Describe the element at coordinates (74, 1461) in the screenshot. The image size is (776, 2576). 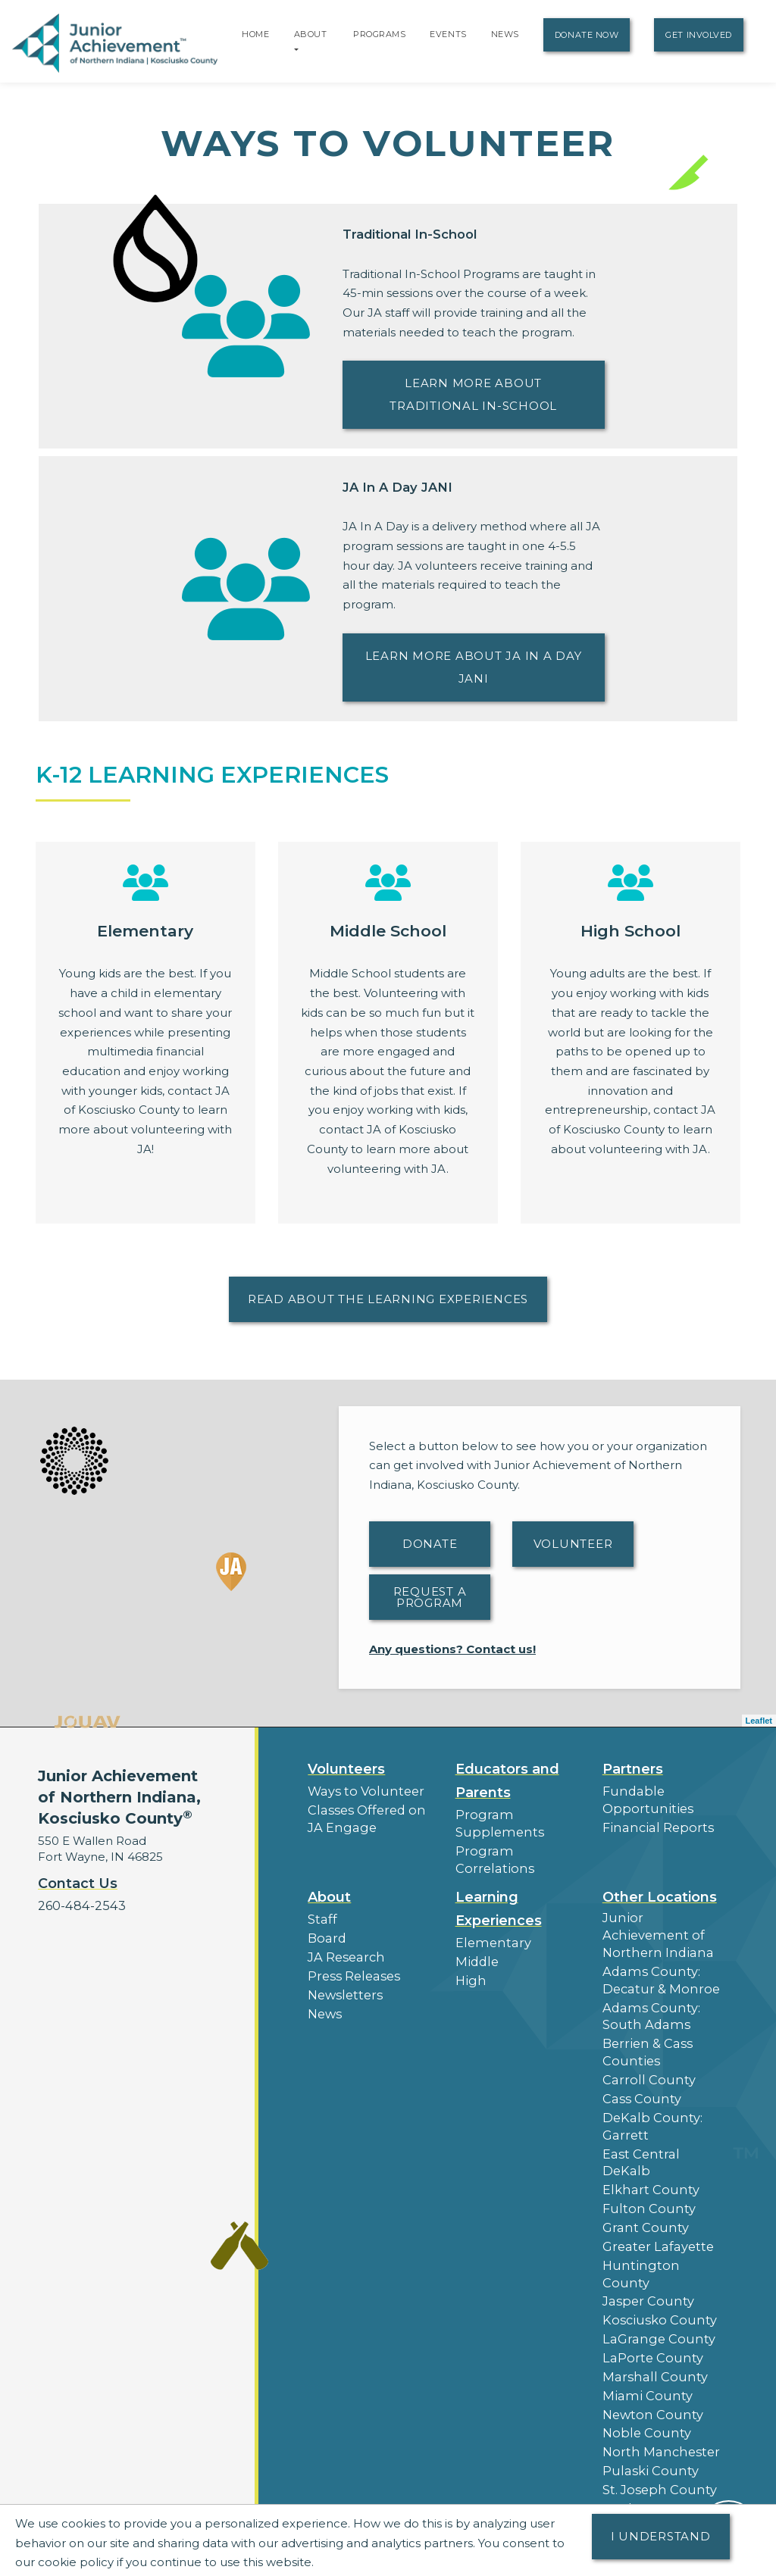
I see `link to figshare research repository` at that location.